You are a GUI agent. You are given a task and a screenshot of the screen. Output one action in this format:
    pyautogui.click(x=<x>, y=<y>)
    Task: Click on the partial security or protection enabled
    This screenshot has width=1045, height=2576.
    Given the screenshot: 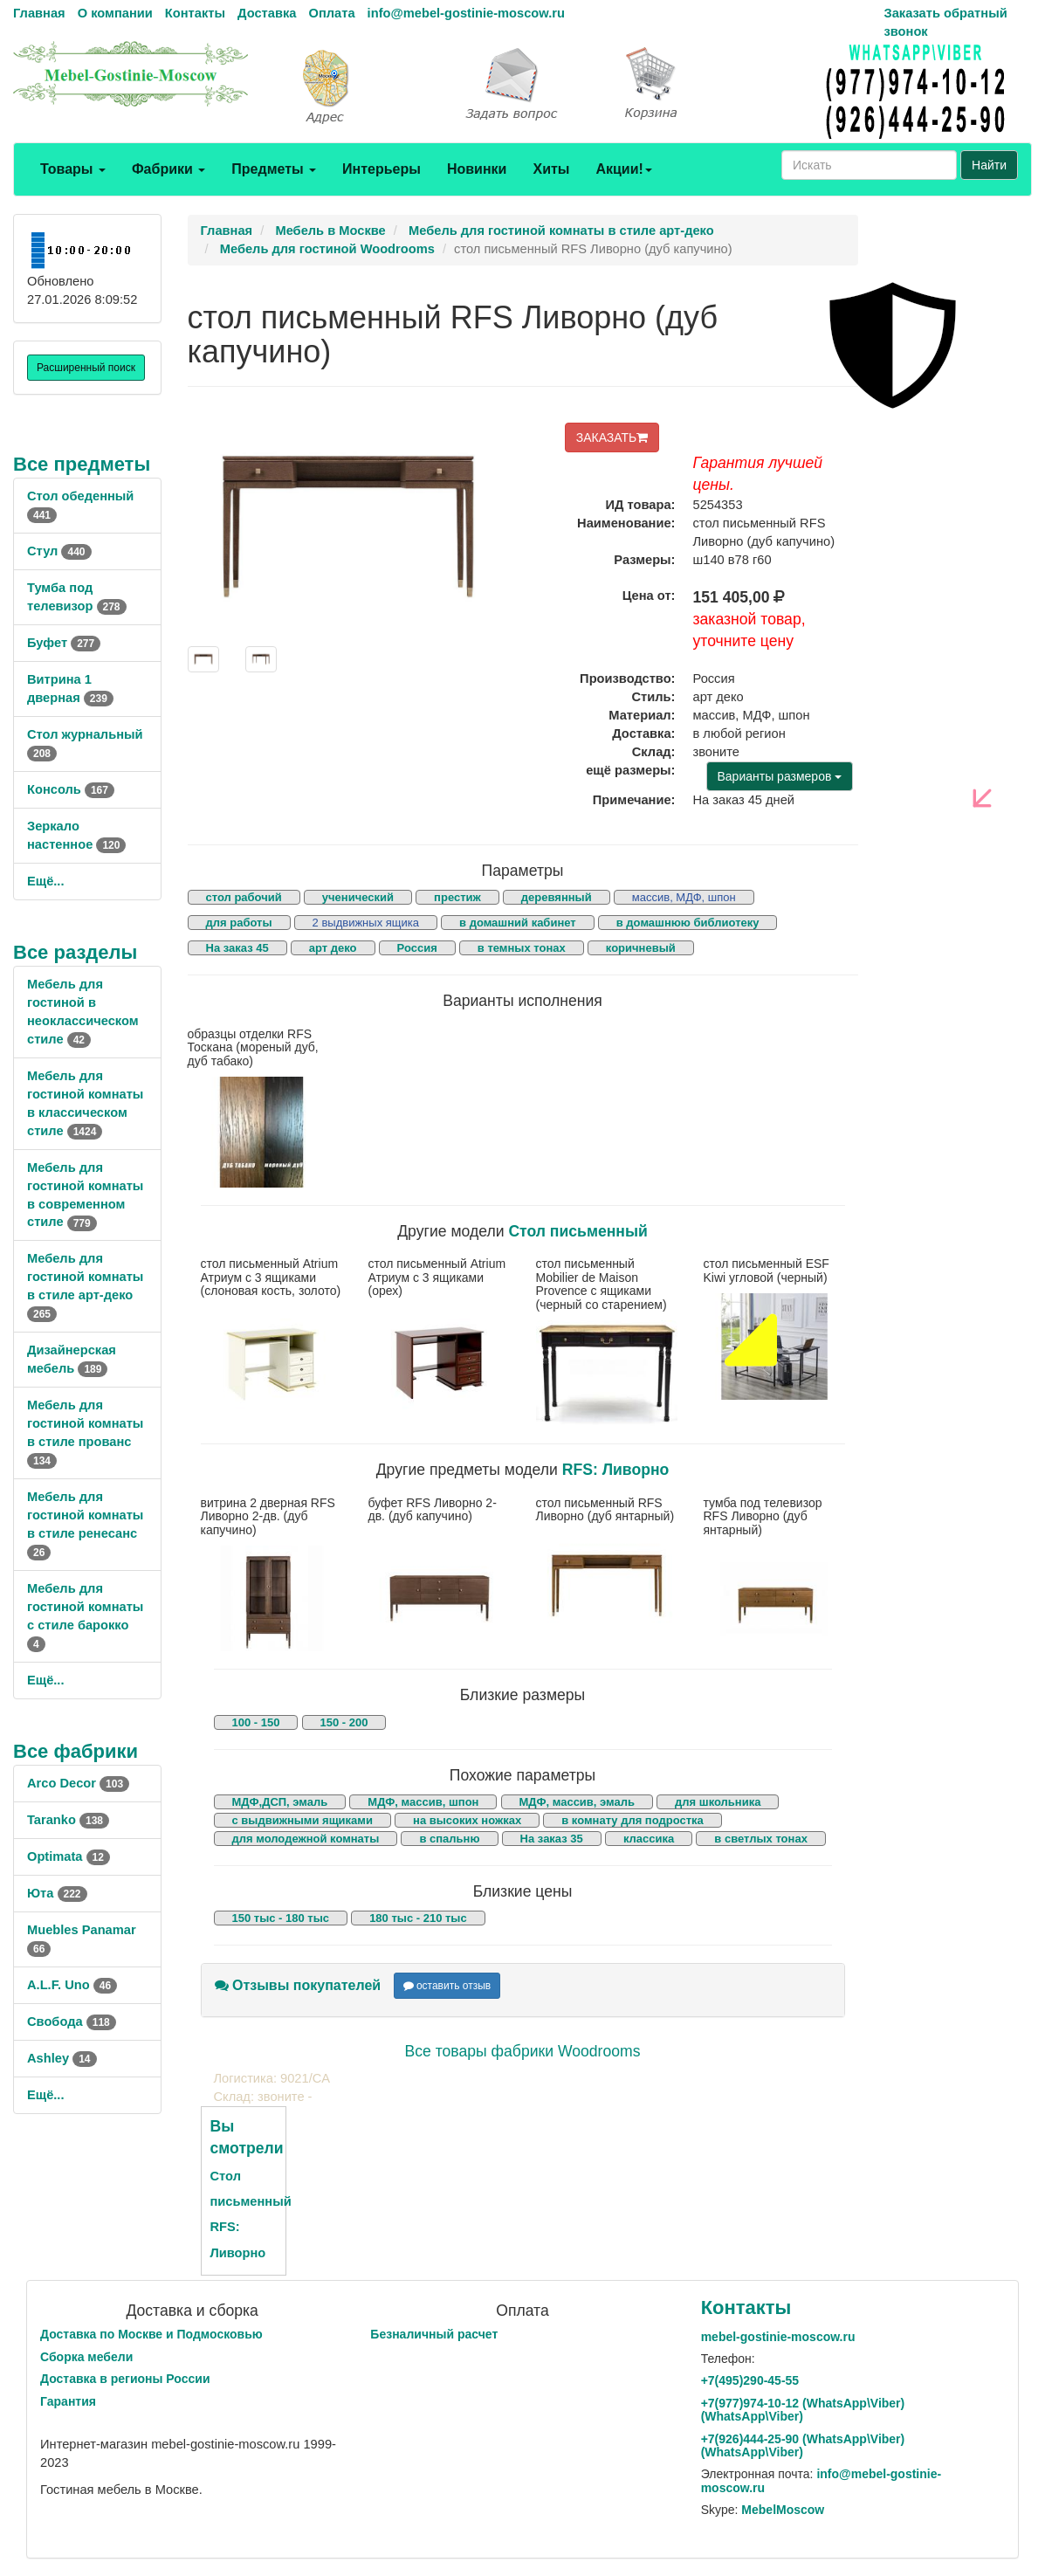 What is the action you would take?
    pyautogui.click(x=892, y=345)
    